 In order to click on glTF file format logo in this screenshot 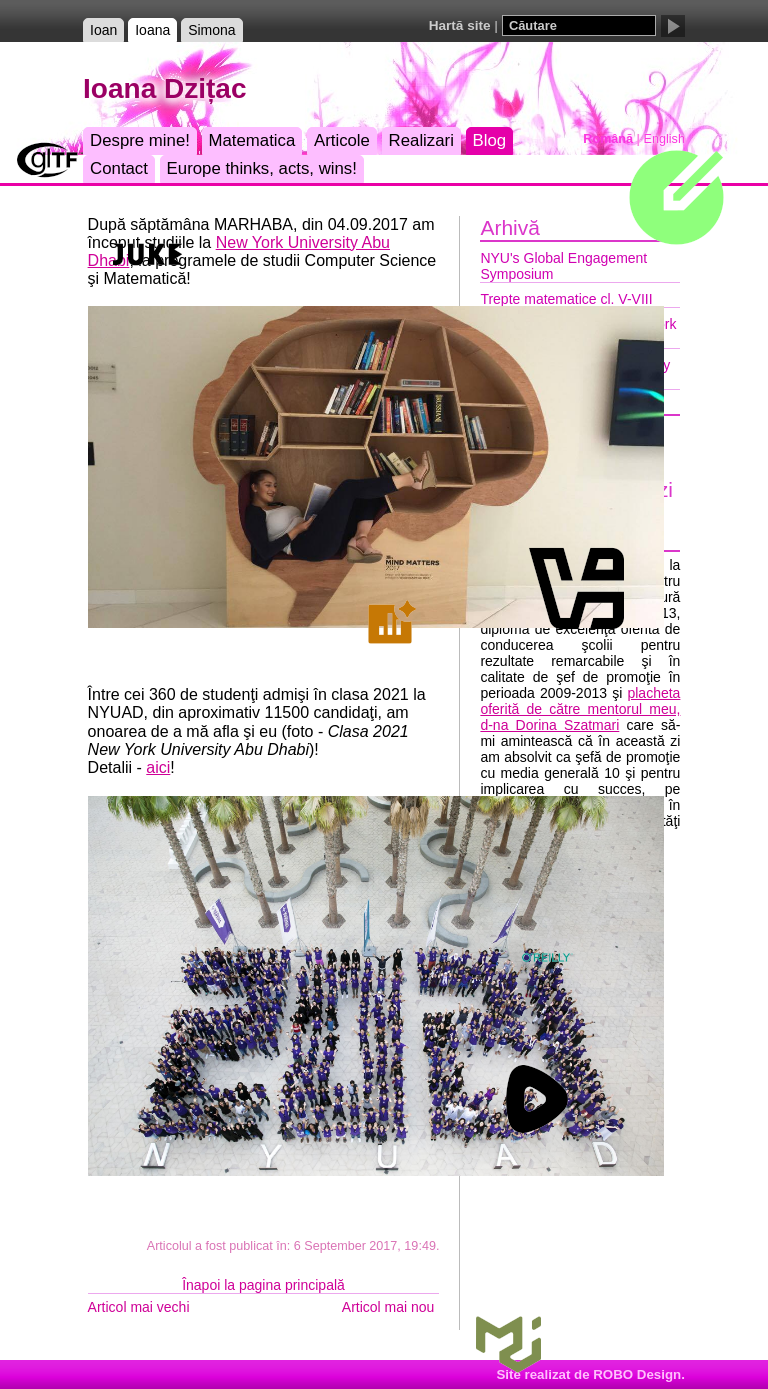, I will do `click(50, 160)`.